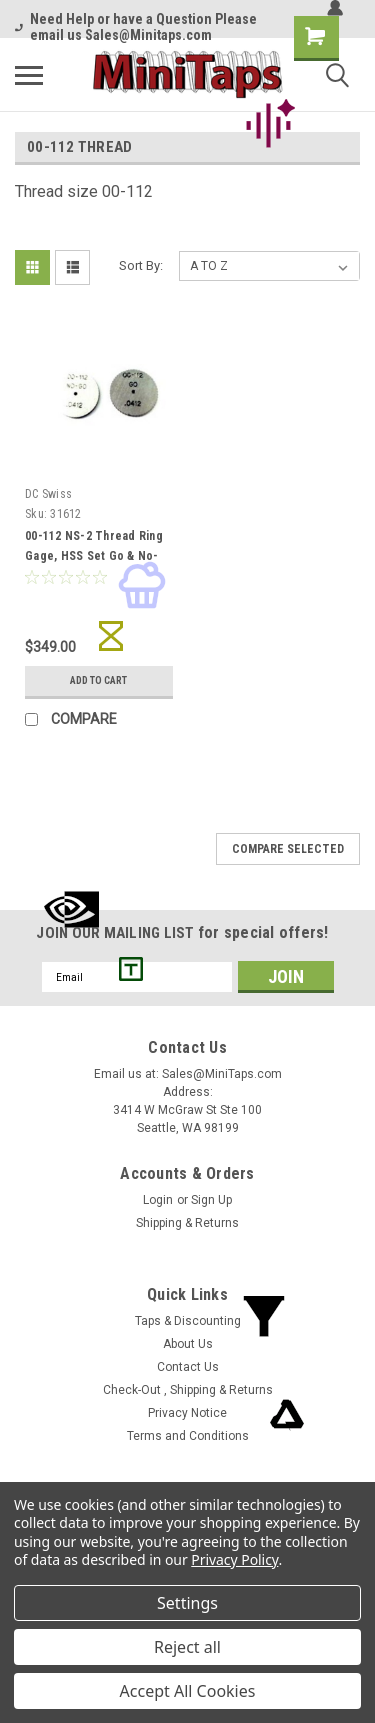 This screenshot has height=1723, width=375. What do you see at coordinates (111, 636) in the screenshot?
I see `indicates a process is in progress or loading` at bounding box center [111, 636].